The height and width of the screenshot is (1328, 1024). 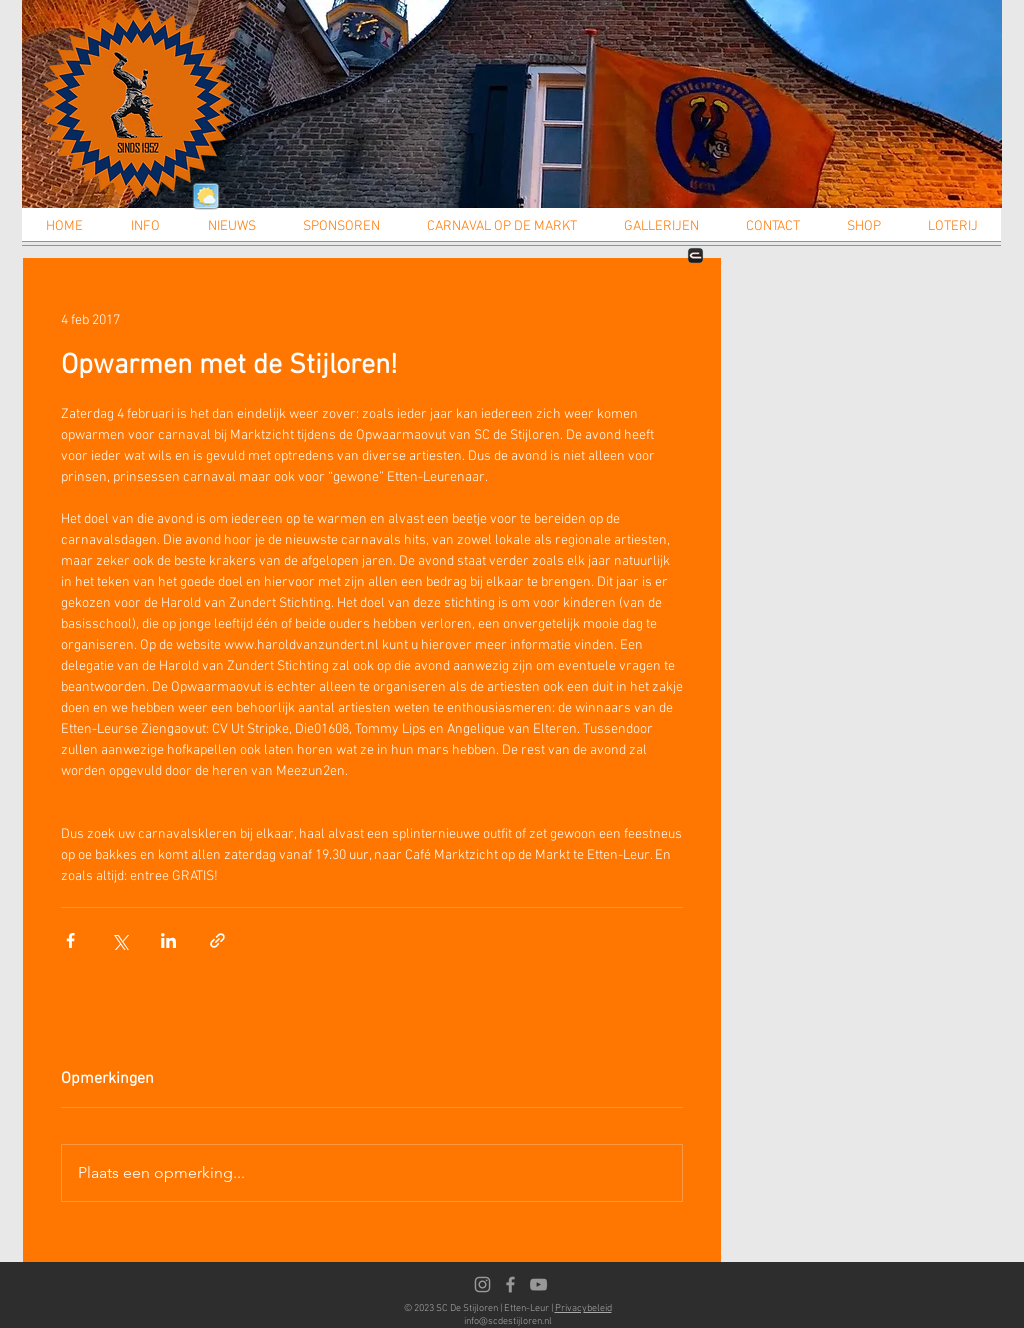 What do you see at coordinates (206, 196) in the screenshot?
I see `open the weather application` at bounding box center [206, 196].